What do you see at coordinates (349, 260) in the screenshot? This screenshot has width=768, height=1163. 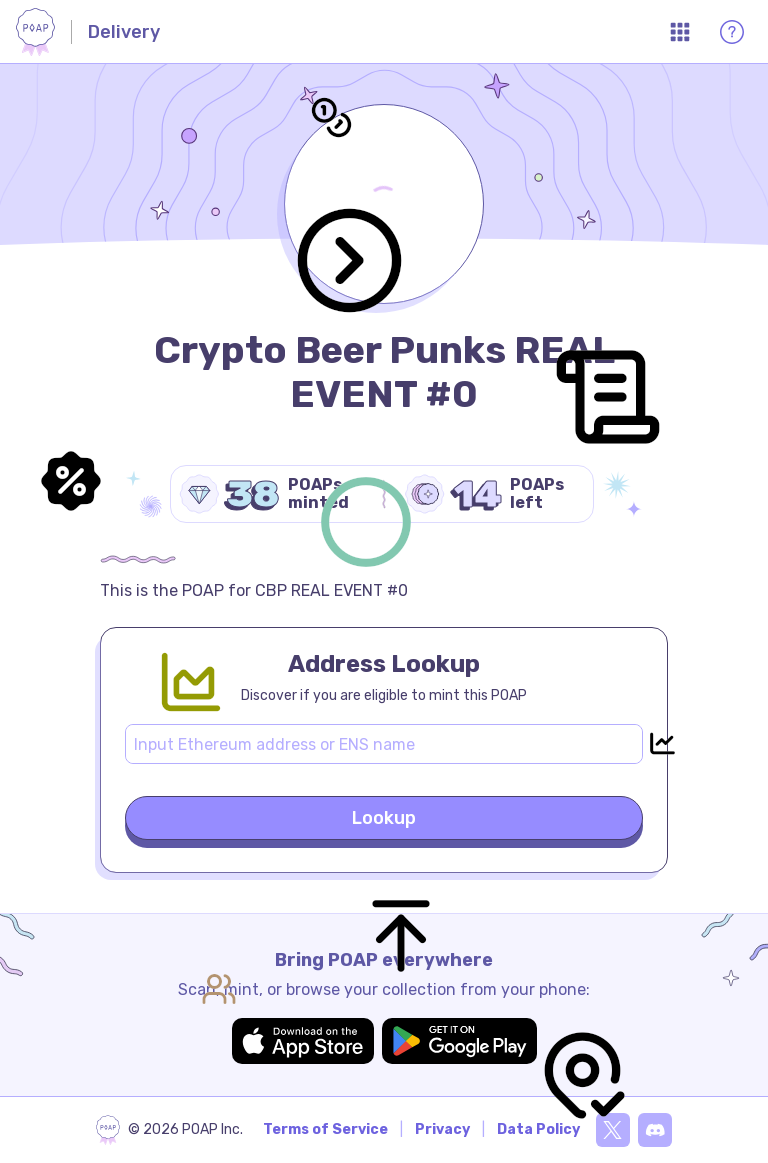 I see `go to next item or page` at bounding box center [349, 260].